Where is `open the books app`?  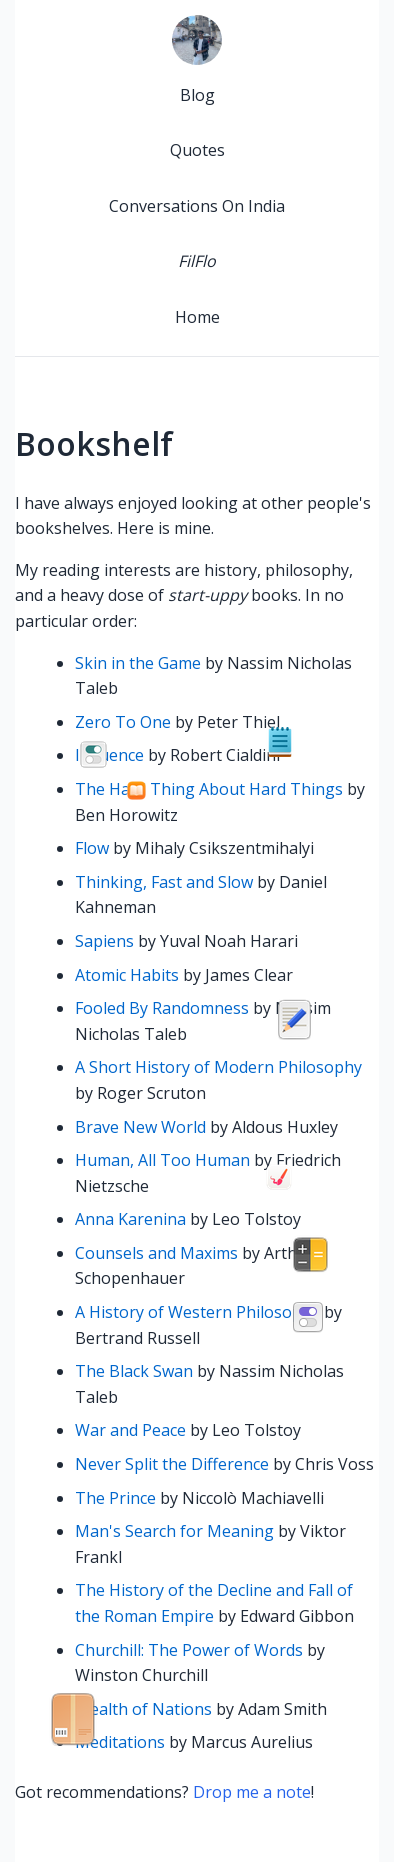
open the books app is located at coordinates (136, 790).